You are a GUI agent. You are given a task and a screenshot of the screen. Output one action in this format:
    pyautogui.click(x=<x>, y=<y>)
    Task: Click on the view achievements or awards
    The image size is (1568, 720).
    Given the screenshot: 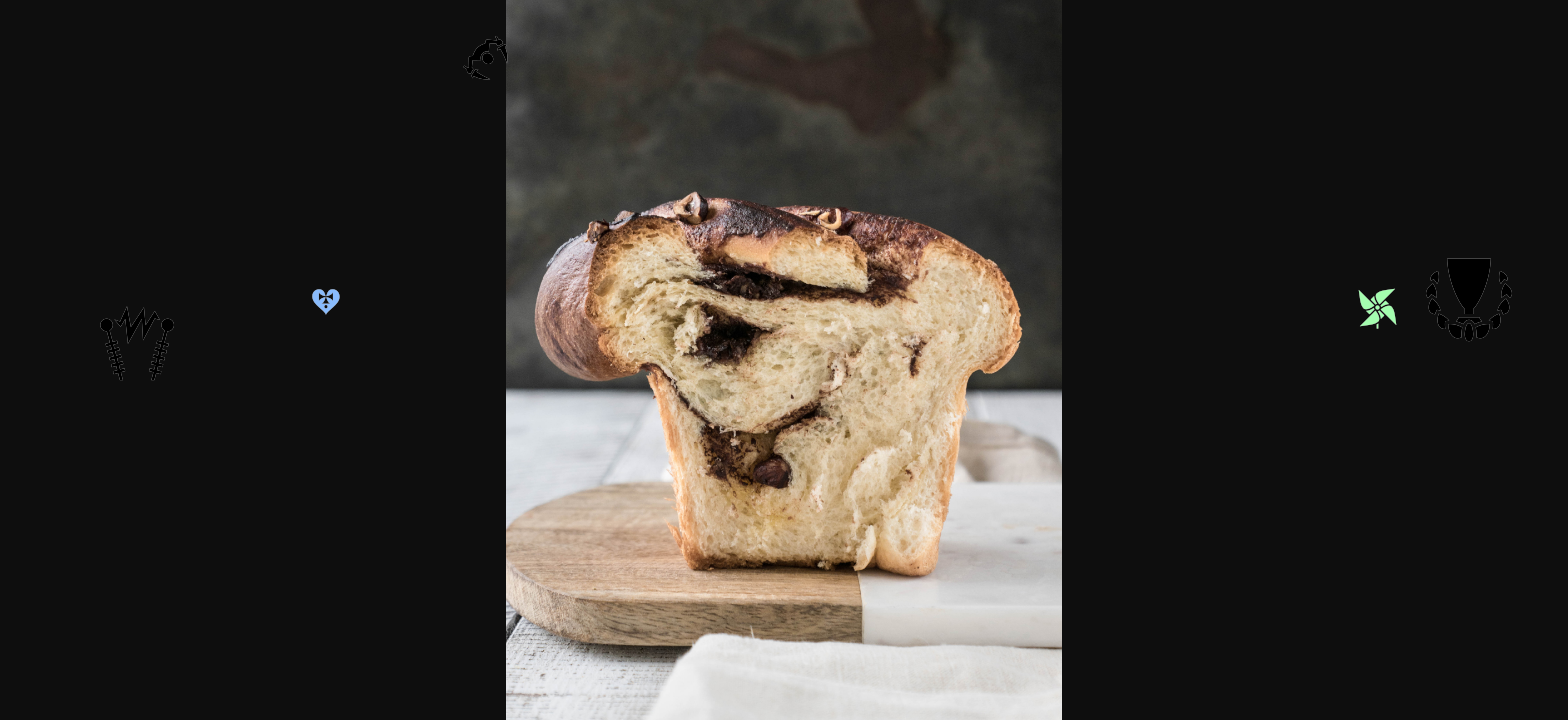 What is the action you would take?
    pyautogui.click(x=1469, y=298)
    